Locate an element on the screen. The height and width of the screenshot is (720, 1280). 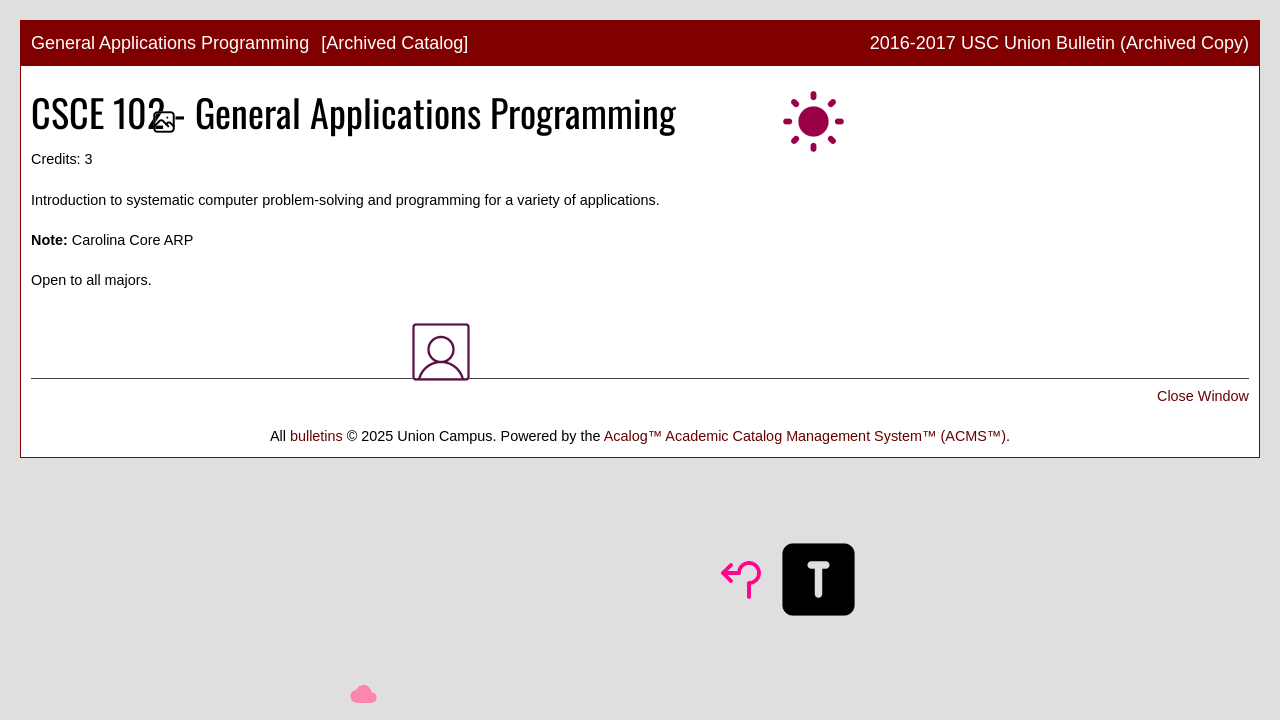
view photos or images is located at coordinates (164, 122).